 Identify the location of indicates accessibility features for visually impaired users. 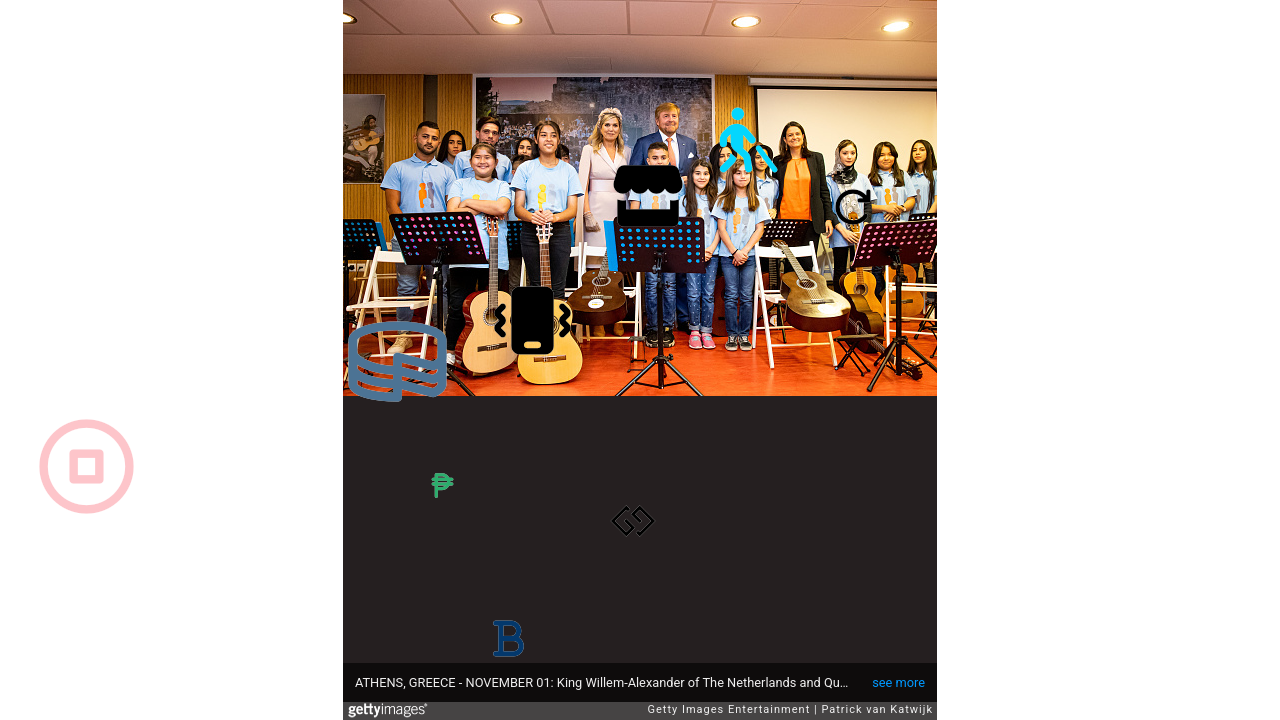
(745, 140).